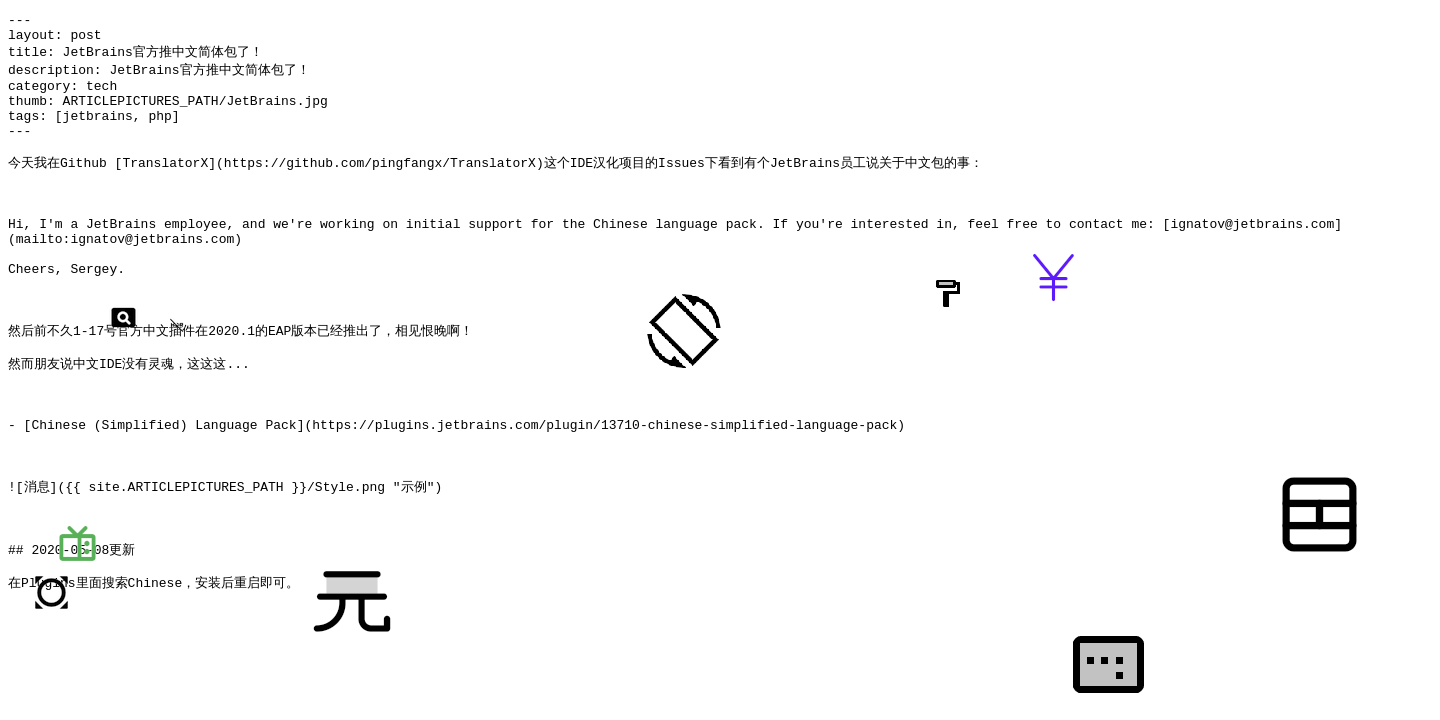 The image size is (1440, 720). Describe the element at coordinates (51, 592) in the screenshot. I see `expand content to fullscreen mode` at that location.